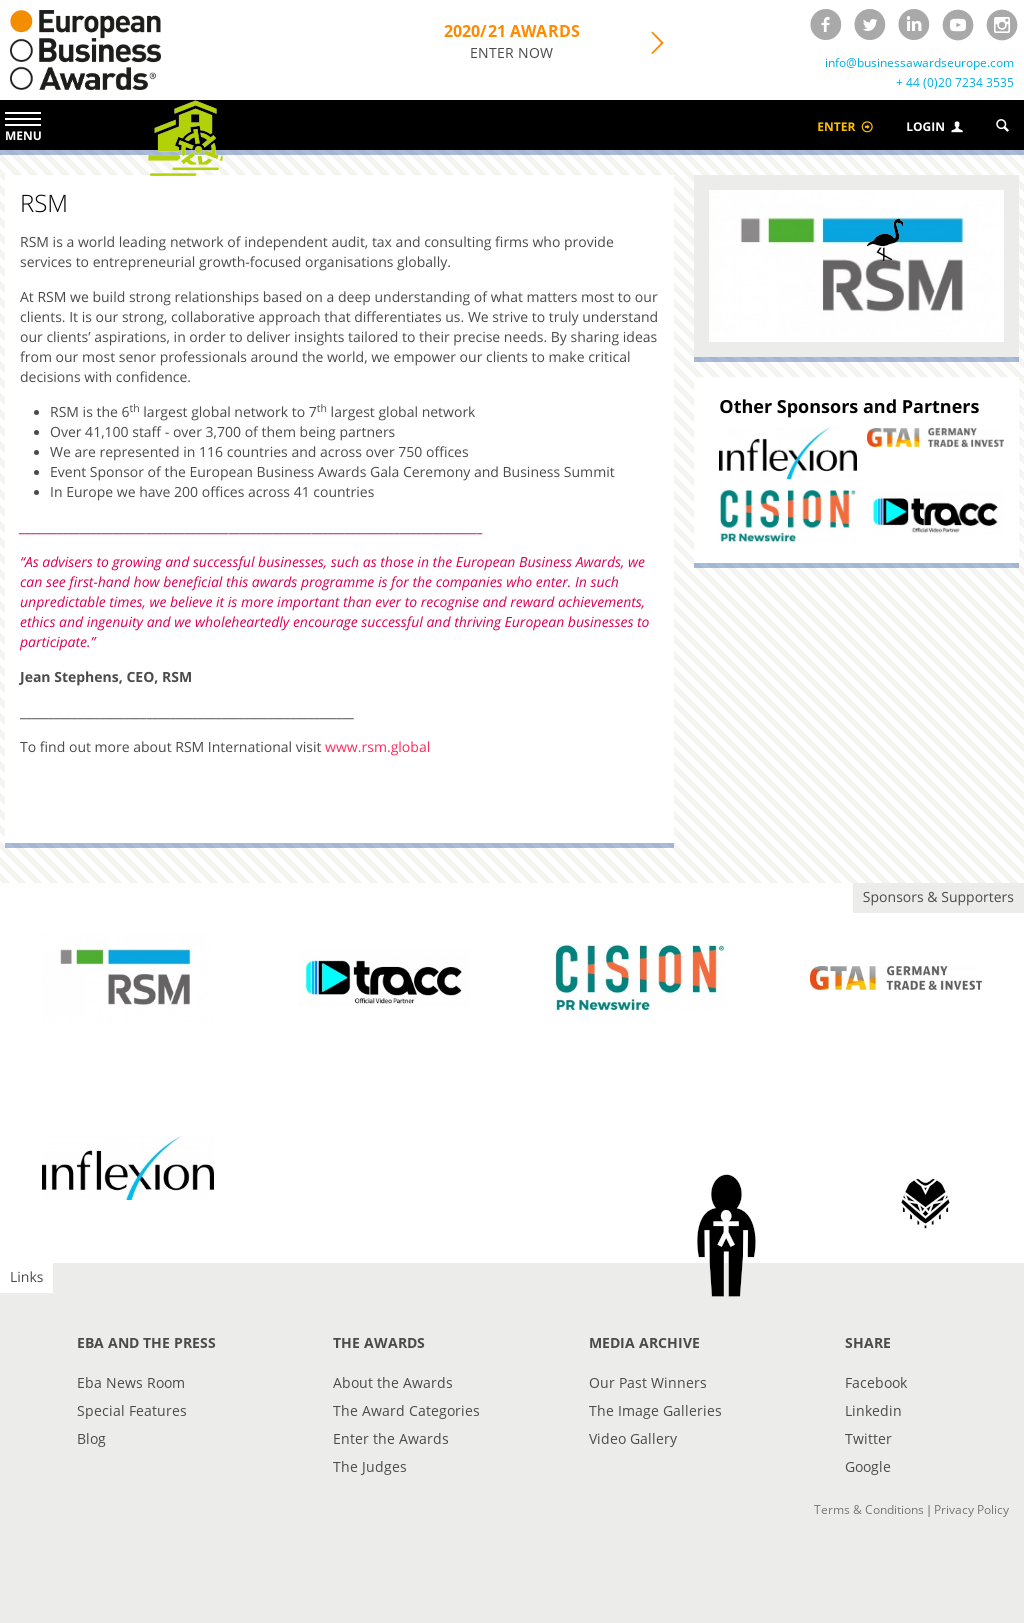  I want to click on access water mill building or production facility, so click(185, 138).